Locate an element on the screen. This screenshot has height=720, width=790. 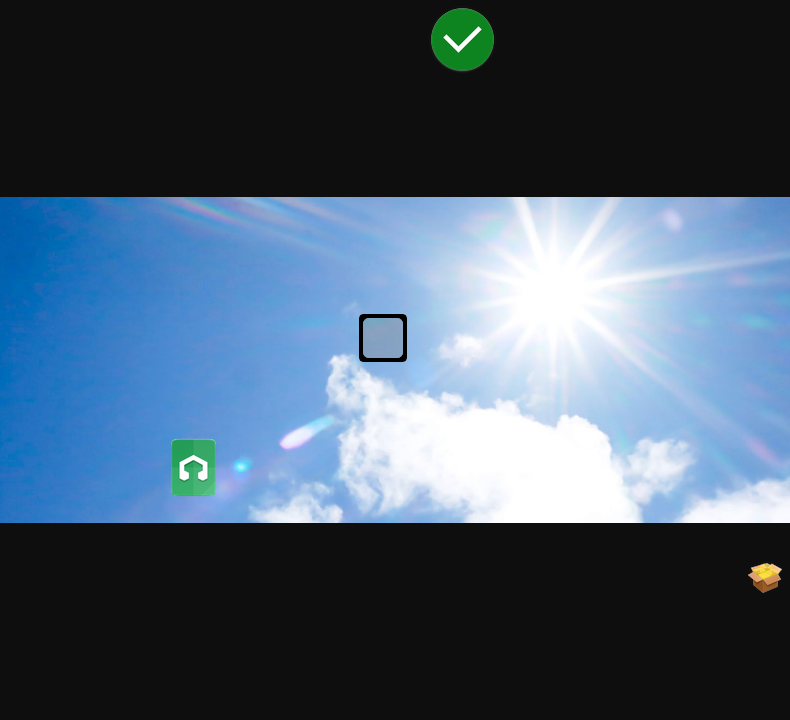
an LMMS music project file is located at coordinates (193, 467).